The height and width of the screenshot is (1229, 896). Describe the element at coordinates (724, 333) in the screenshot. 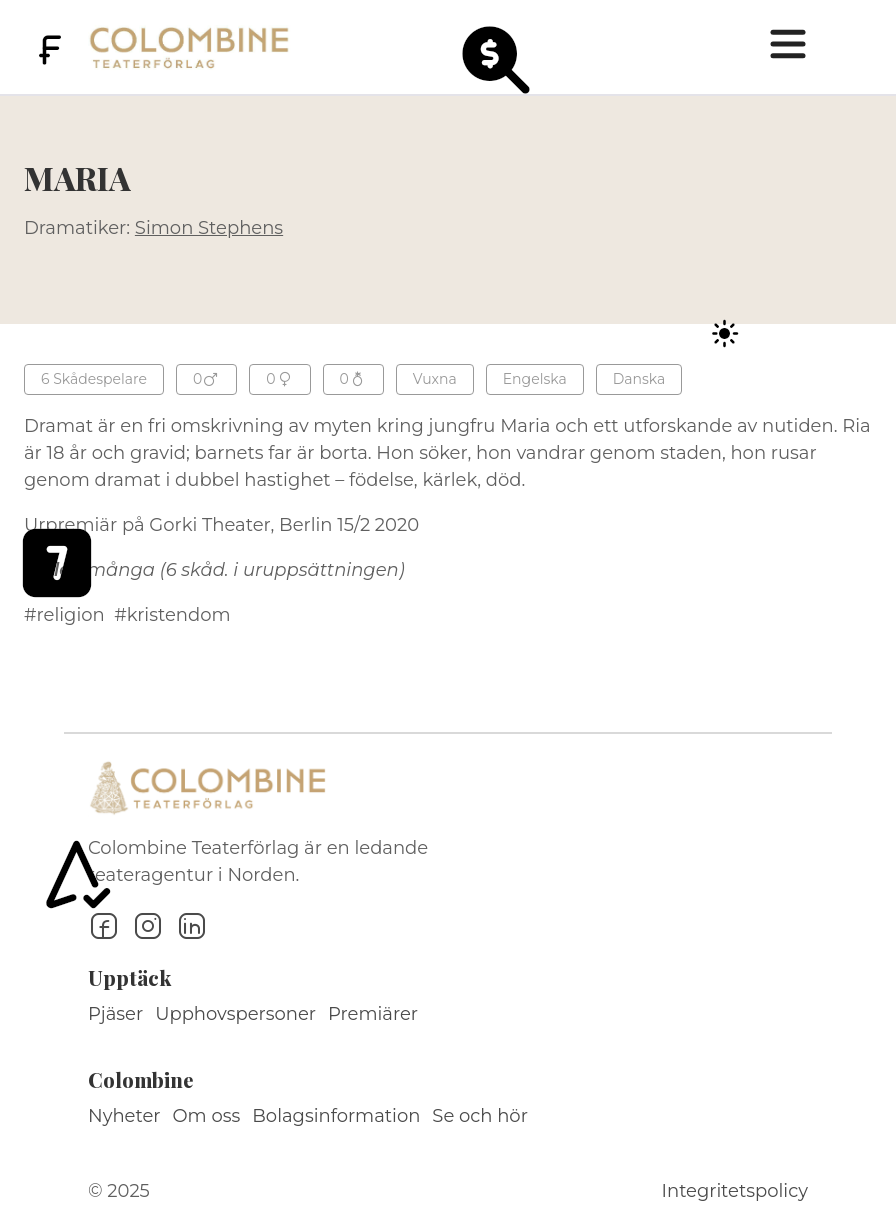

I see `increase screen brightness` at that location.